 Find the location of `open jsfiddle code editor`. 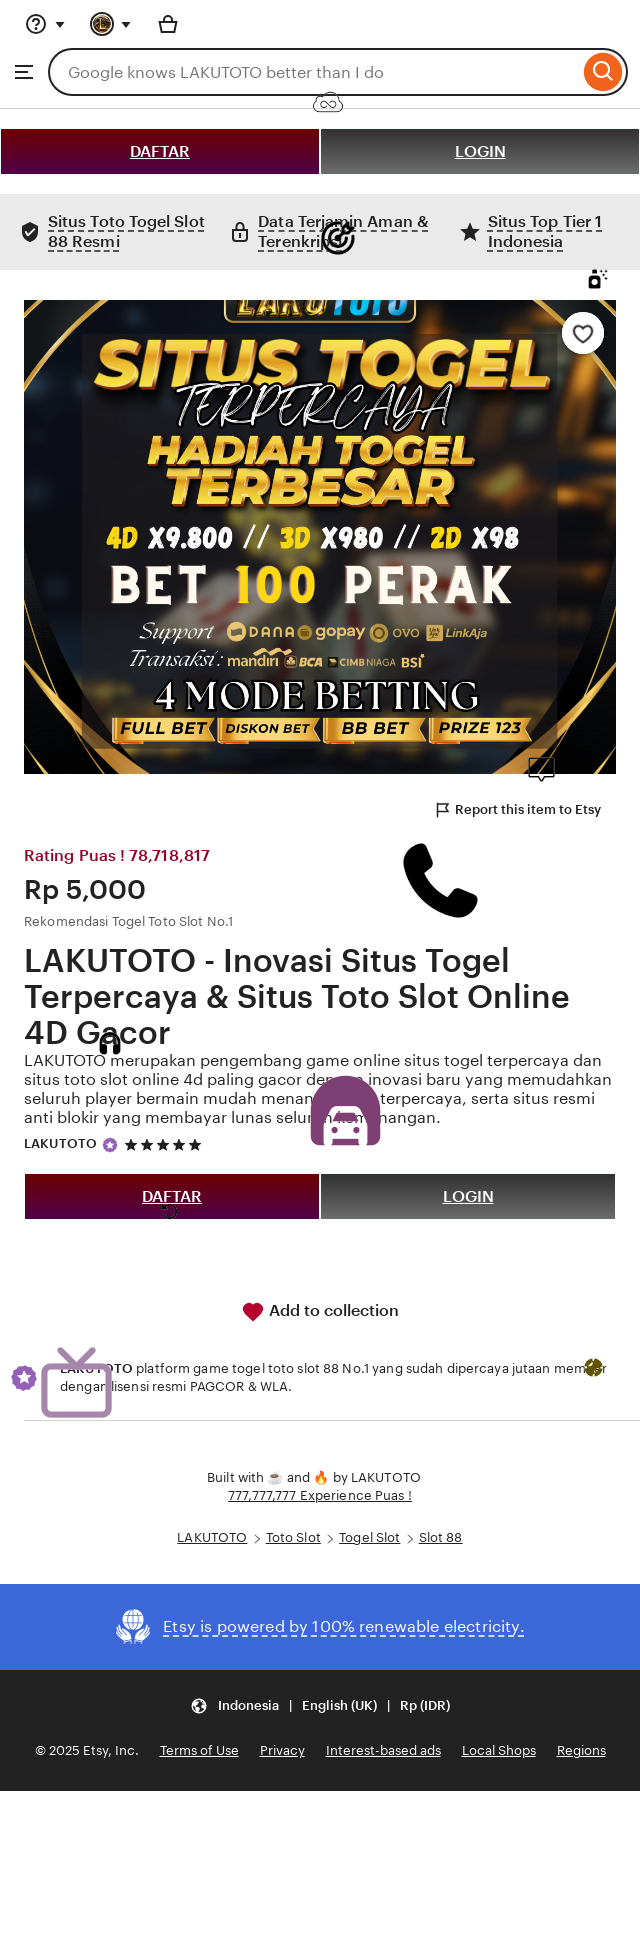

open jsfiddle code editor is located at coordinates (328, 102).